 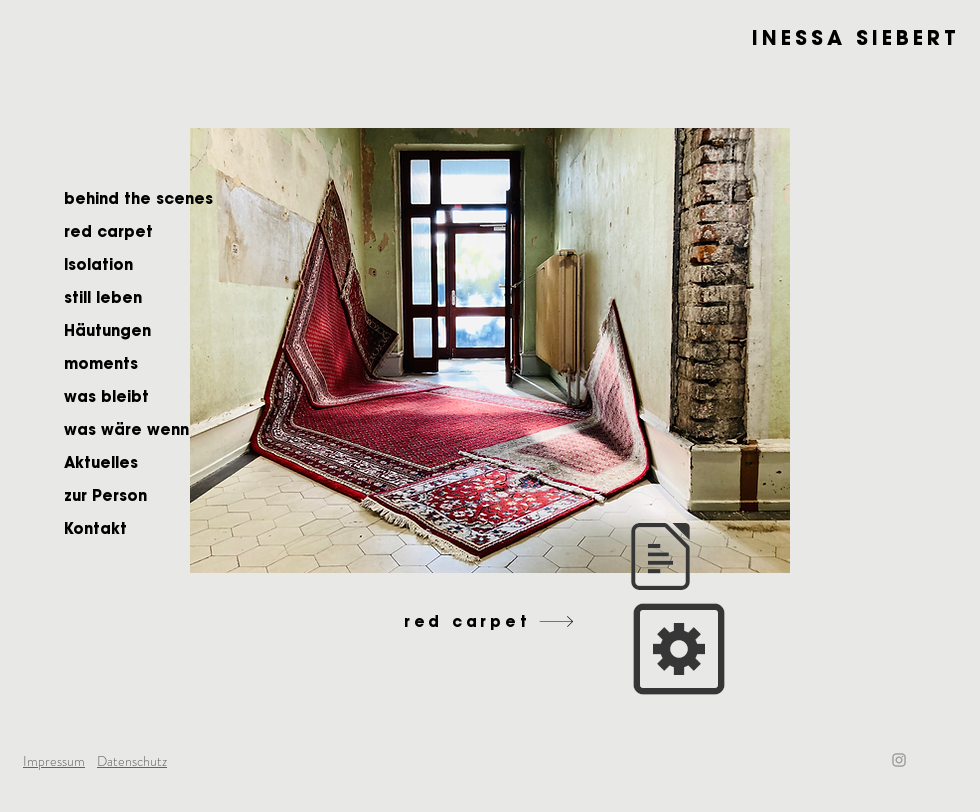 I want to click on open LibreOffice Writer document editor, so click(x=660, y=556).